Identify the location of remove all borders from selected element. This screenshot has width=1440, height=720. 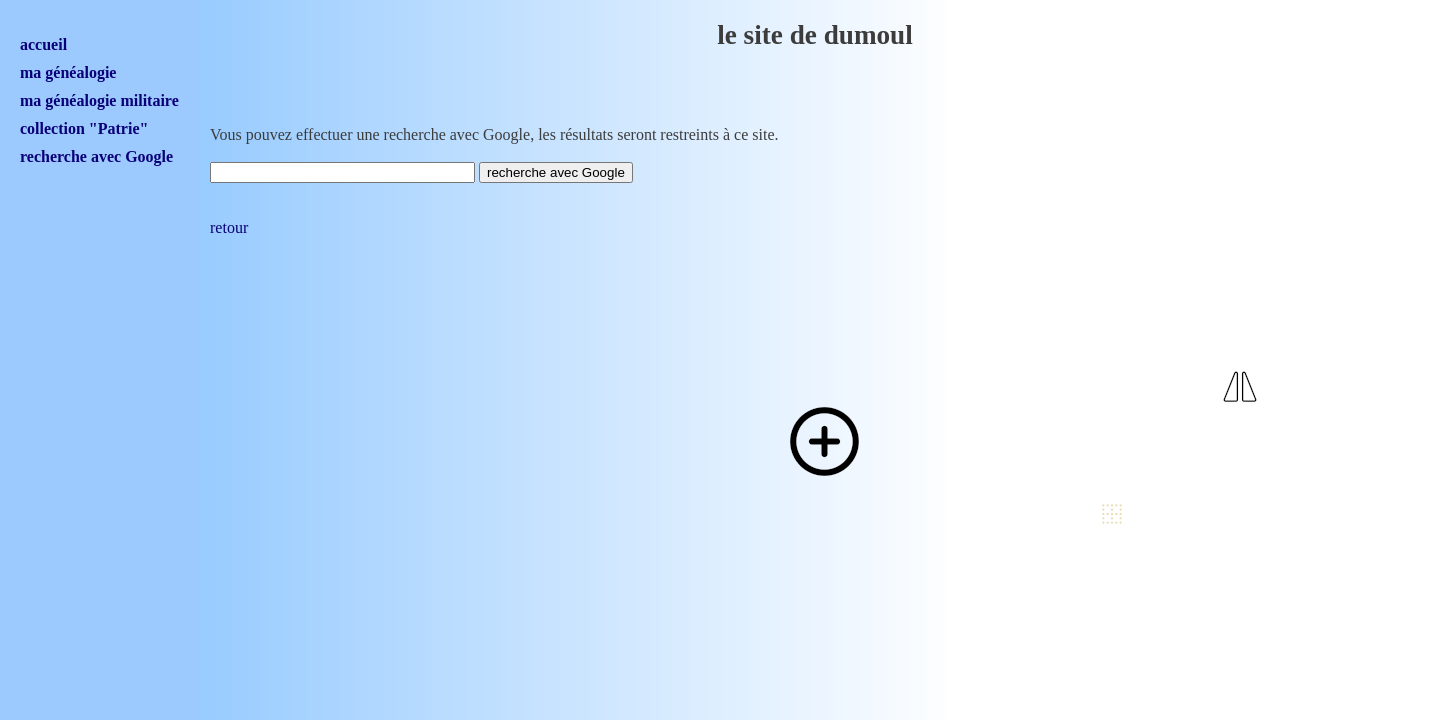
(1112, 514).